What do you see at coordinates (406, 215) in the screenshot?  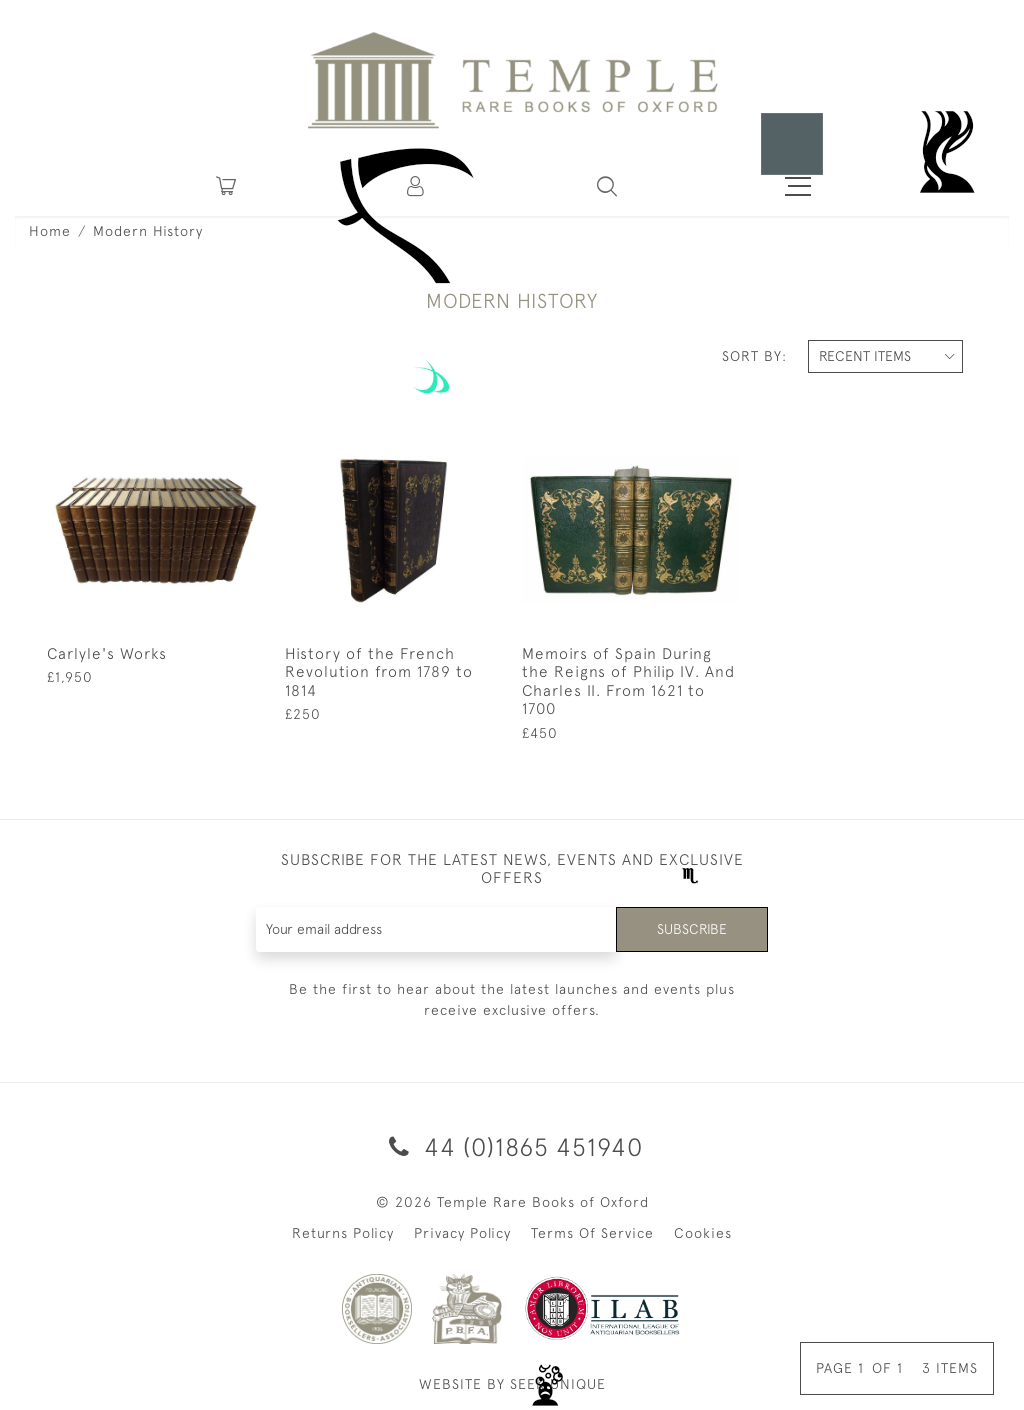 I see `select the scythe weapon or tool` at bounding box center [406, 215].